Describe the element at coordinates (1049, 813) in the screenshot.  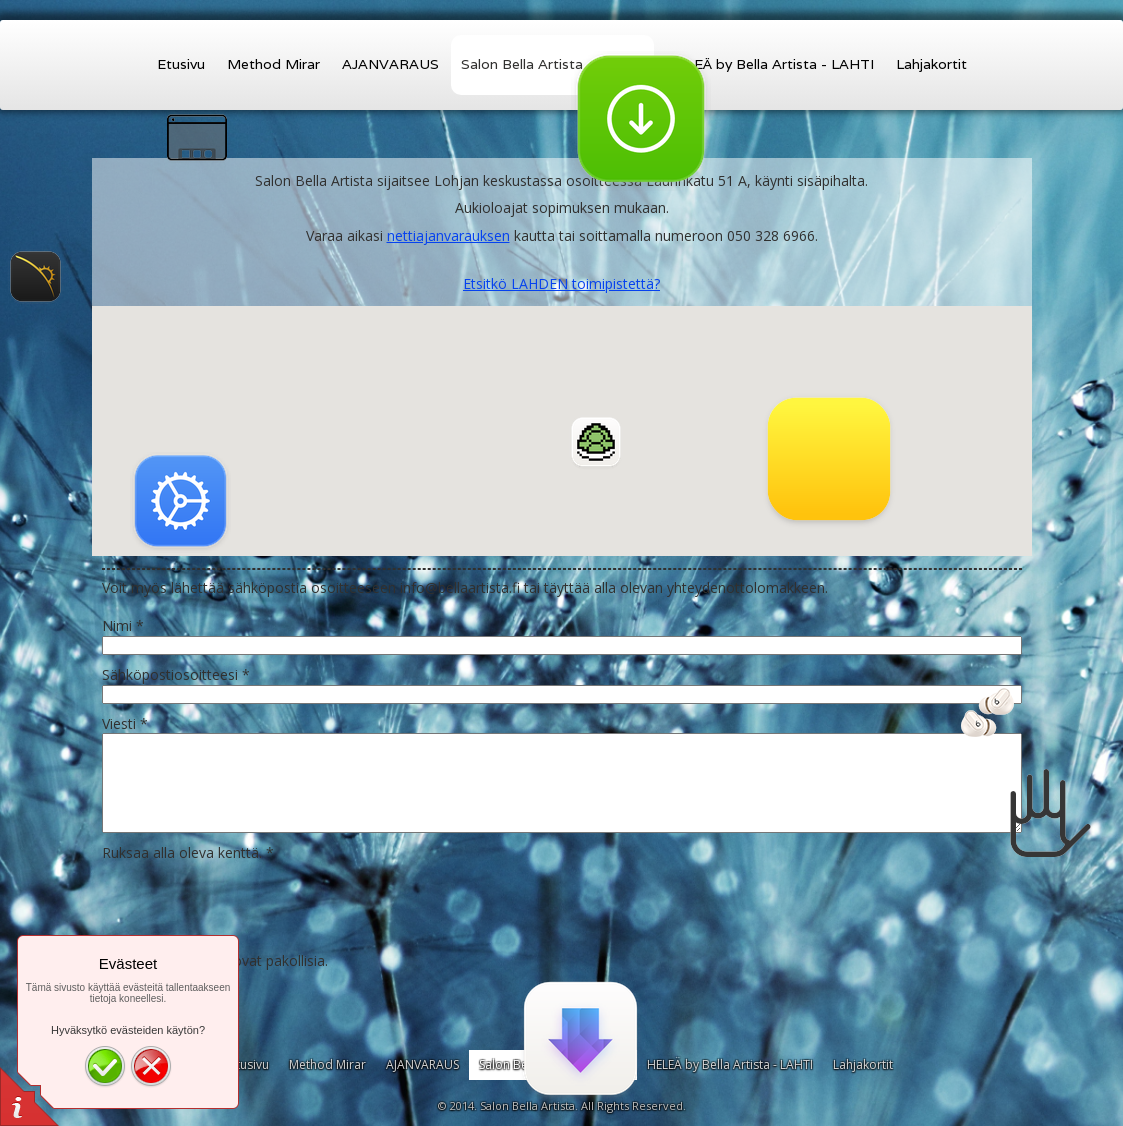
I see `access privacy settings` at that location.